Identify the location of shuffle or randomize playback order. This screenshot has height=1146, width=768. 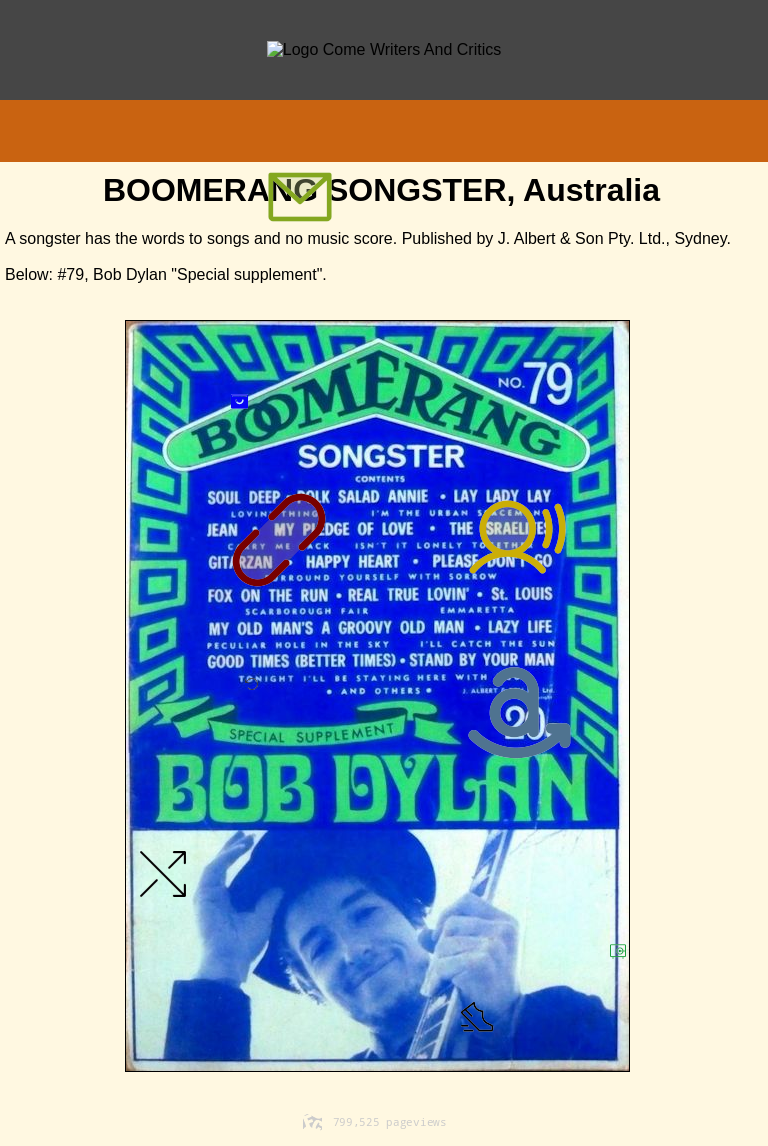
(163, 874).